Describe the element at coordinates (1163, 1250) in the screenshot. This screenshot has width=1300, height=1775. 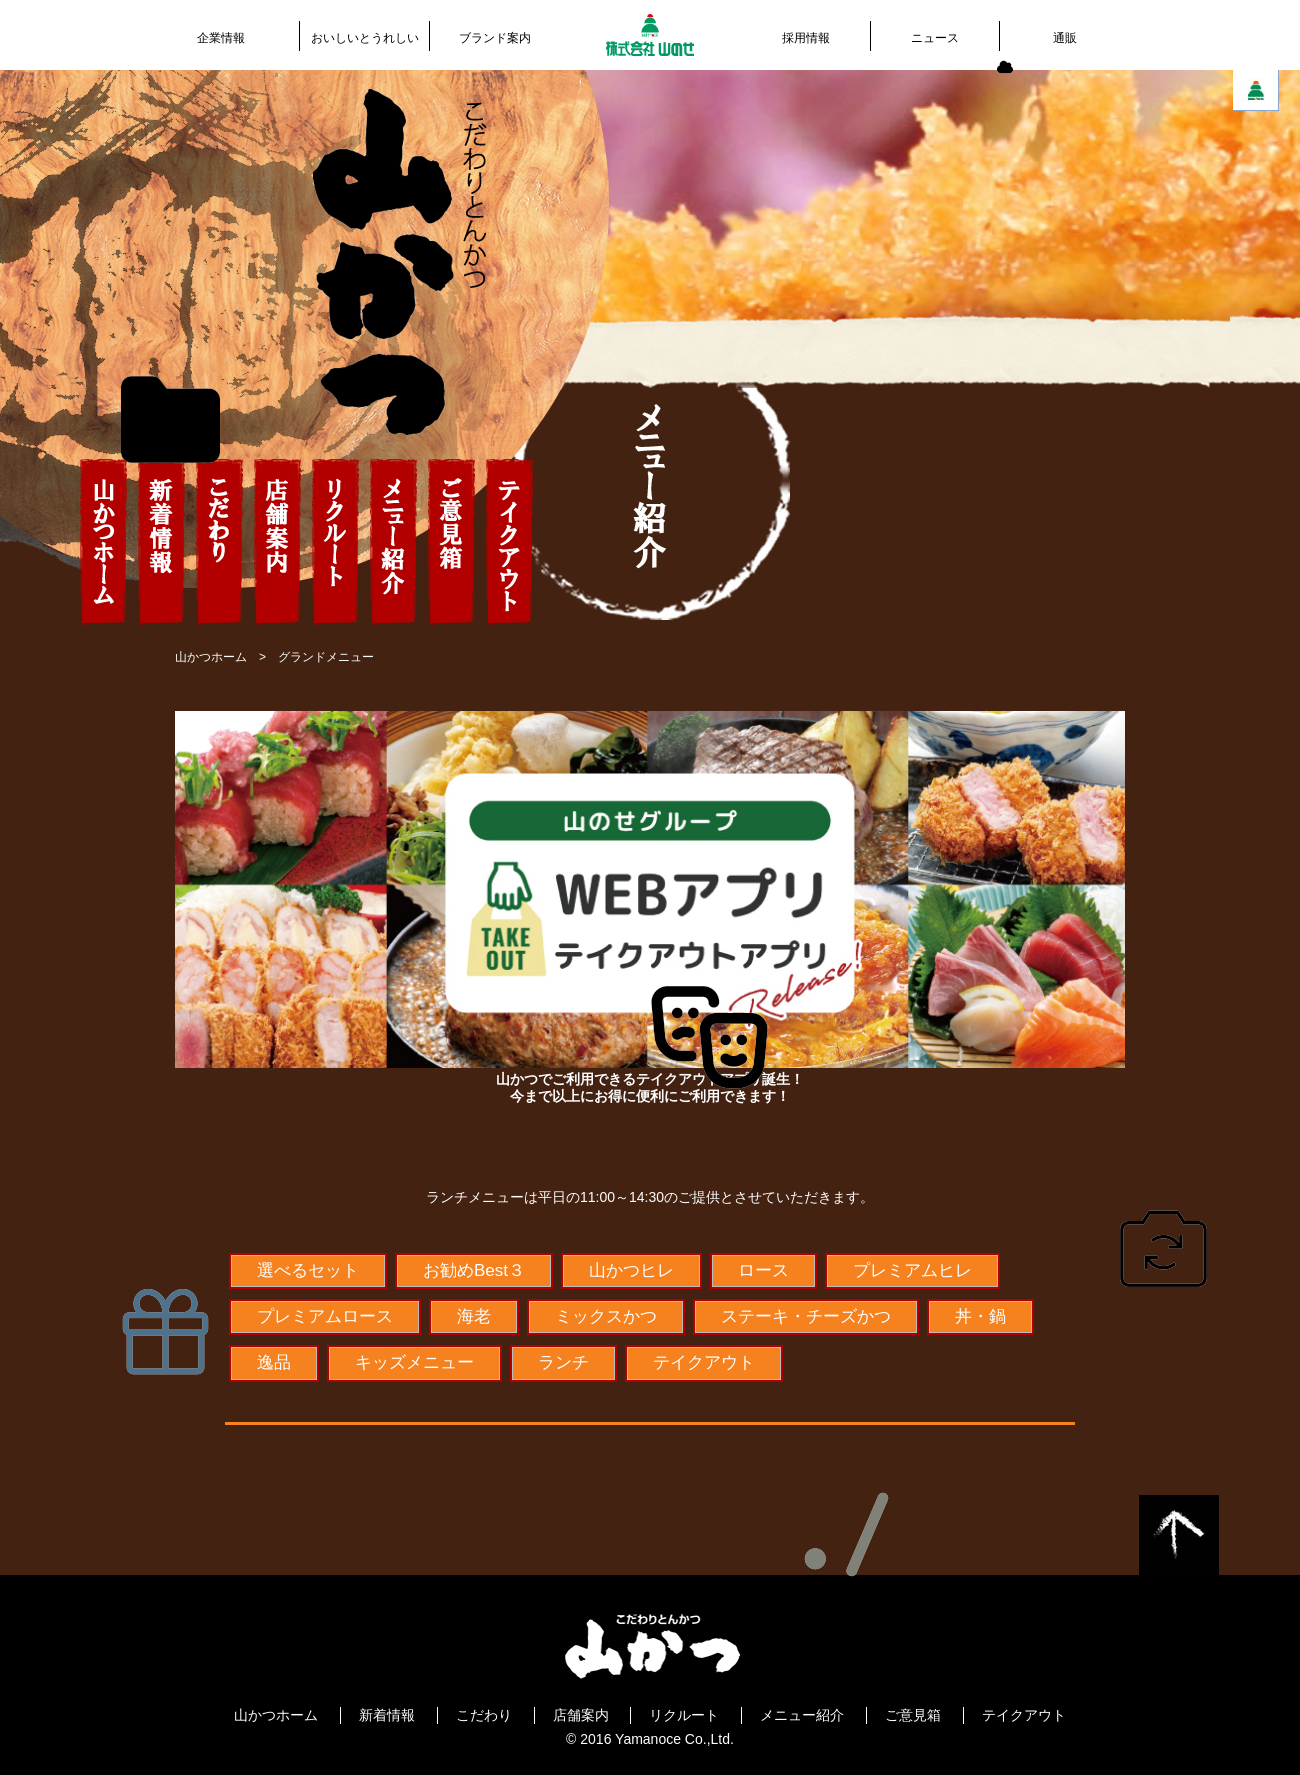
I see `switch between front and rear camera` at that location.